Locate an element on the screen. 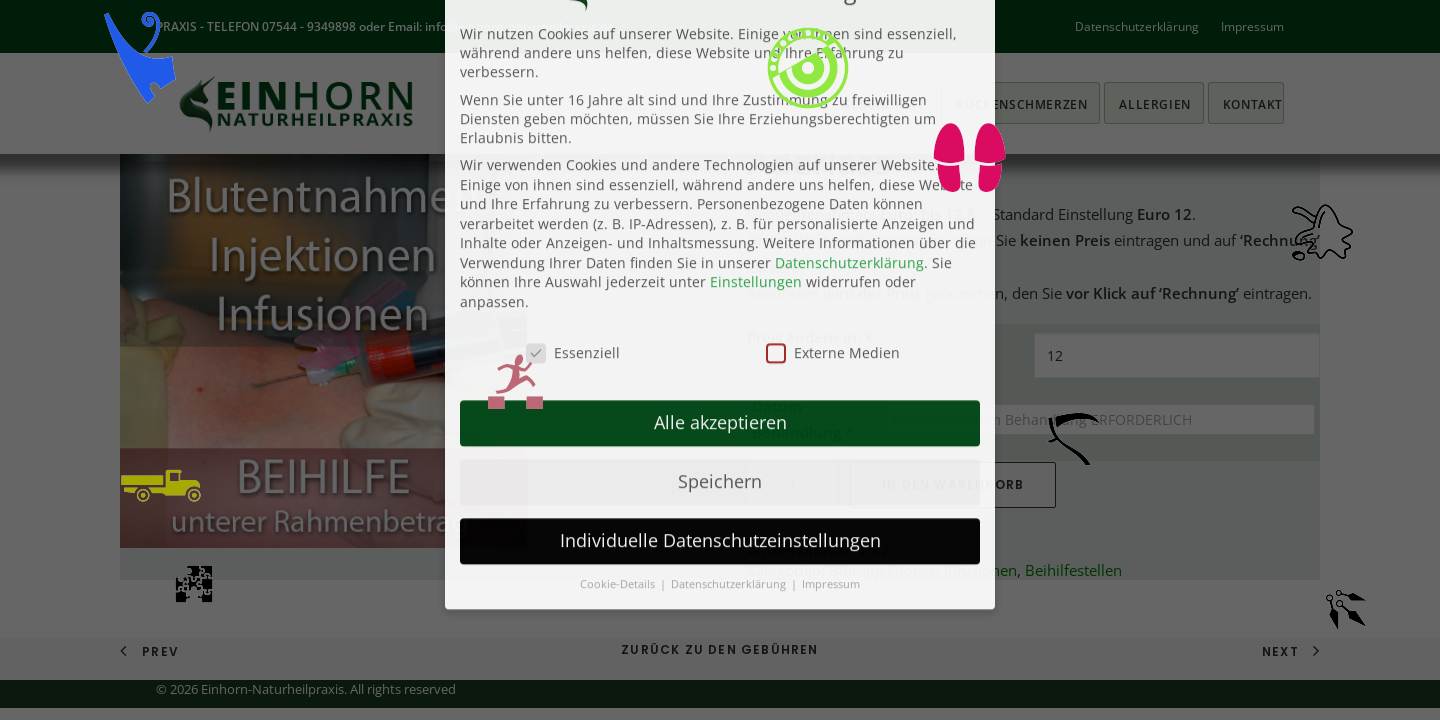 The image size is (1440, 720). select thrown dagger weapon type is located at coordinates (1346, 610).